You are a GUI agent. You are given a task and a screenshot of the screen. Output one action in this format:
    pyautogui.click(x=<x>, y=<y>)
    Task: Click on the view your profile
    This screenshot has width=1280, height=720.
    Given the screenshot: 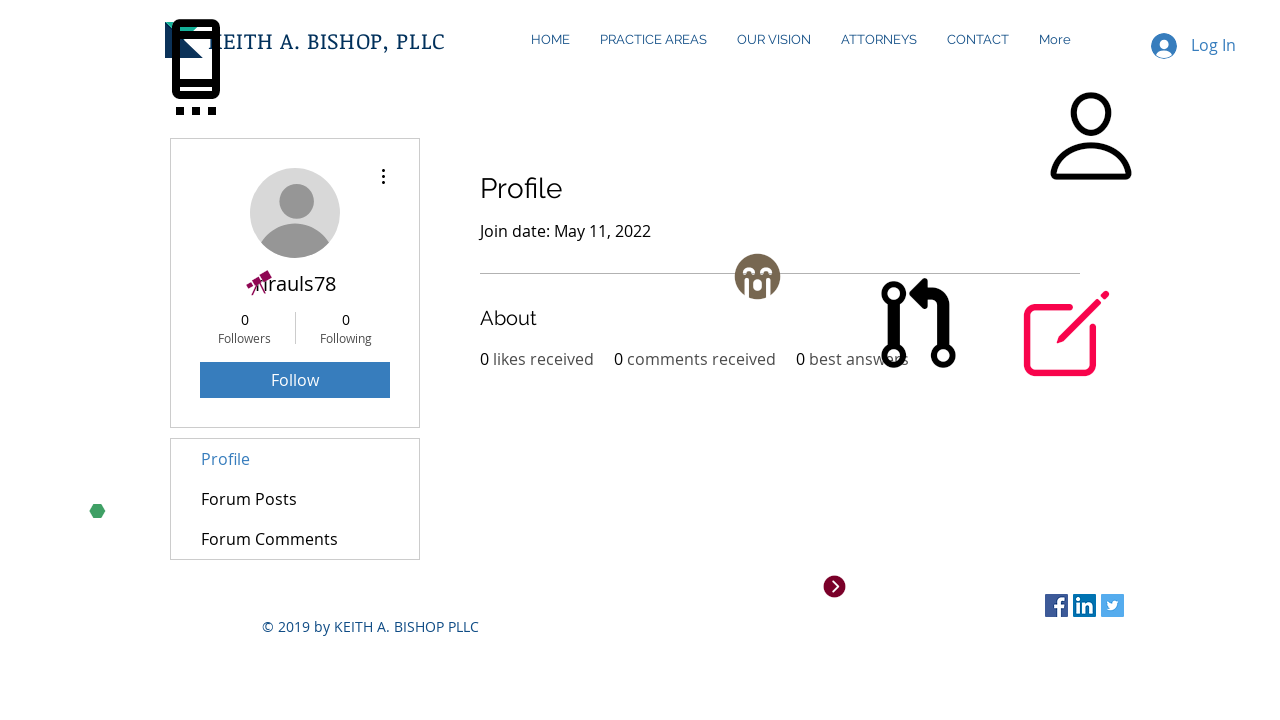 What is the action you would take?
    pyautogui.click(x=1091, y=136)
    